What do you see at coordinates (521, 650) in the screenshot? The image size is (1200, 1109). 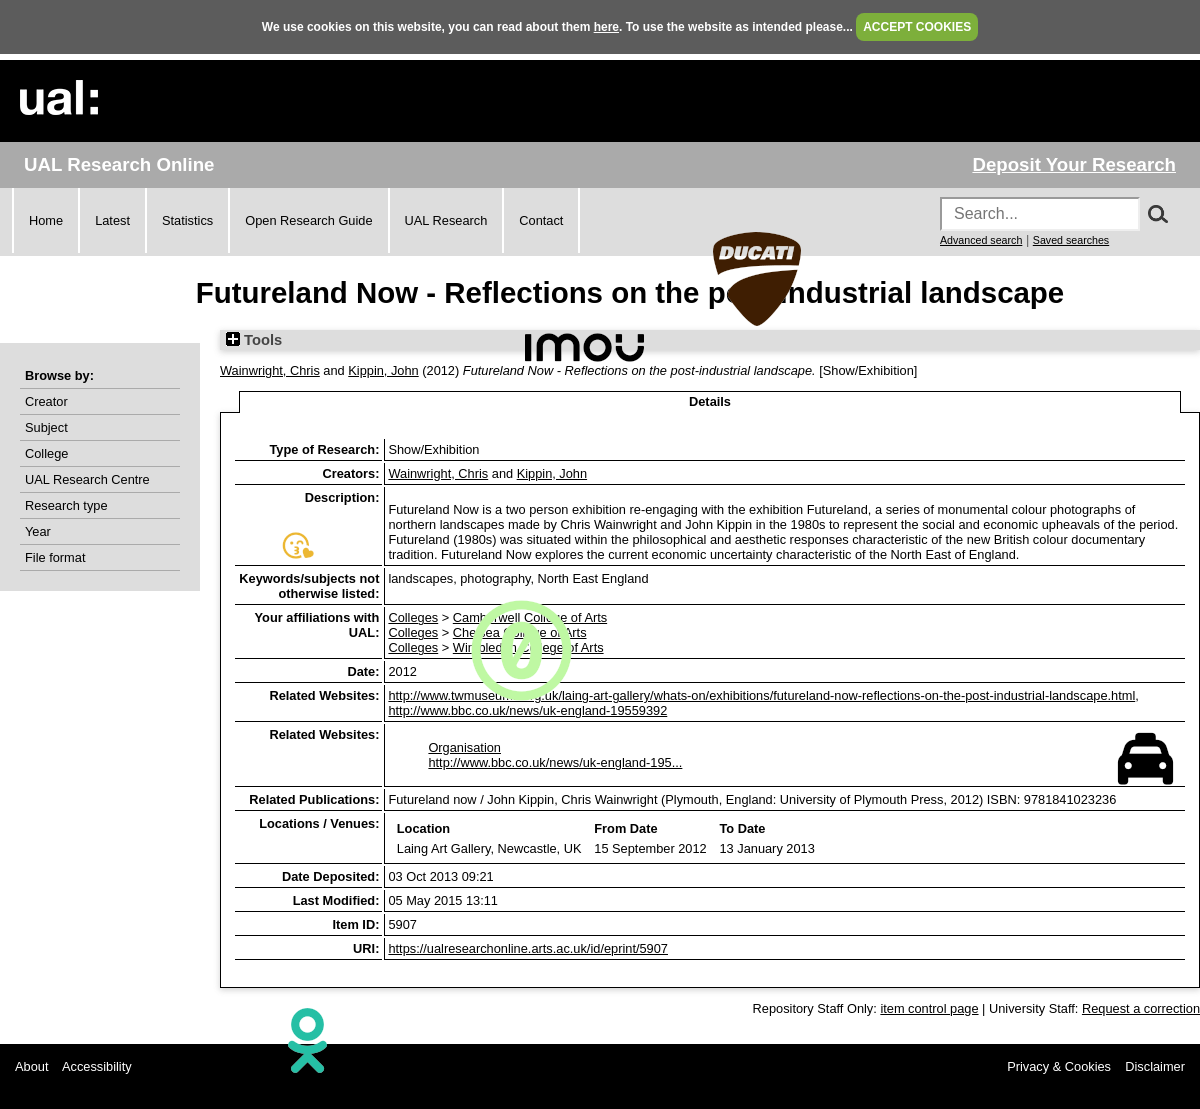 I see `creative commons zero (CC0) public domain license` at bounding box center [521, 650].